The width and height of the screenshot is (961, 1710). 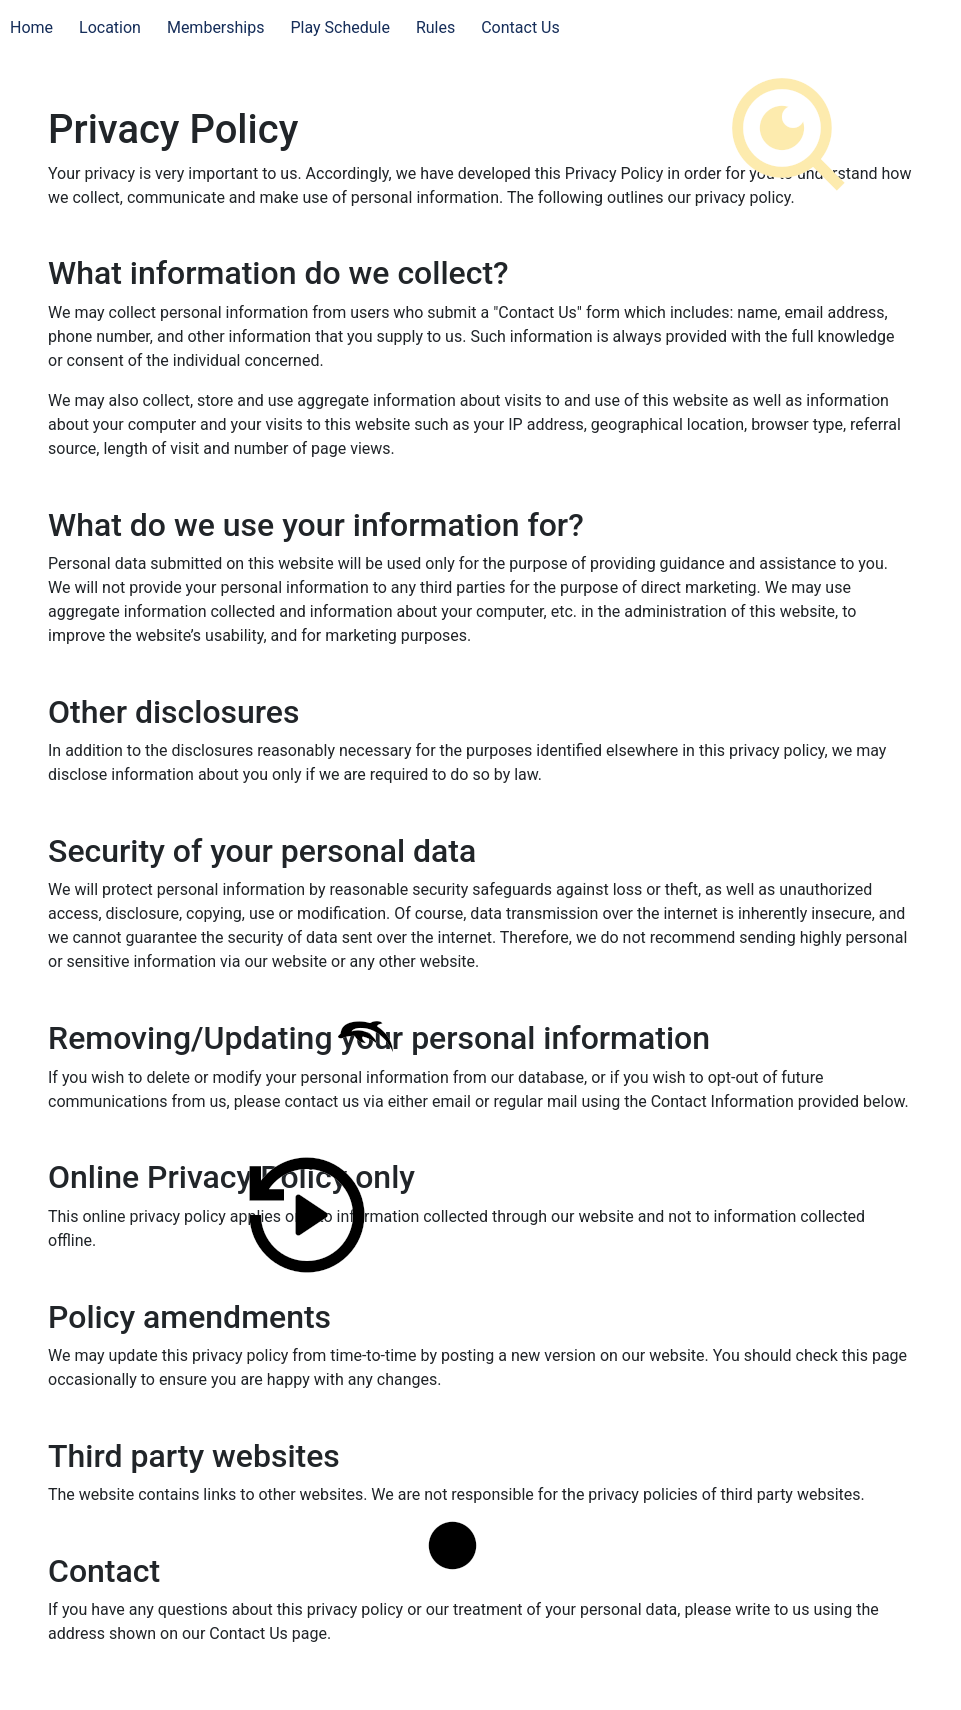 I want to click on dolphin emulator logo, so click(x=365, y=1036).